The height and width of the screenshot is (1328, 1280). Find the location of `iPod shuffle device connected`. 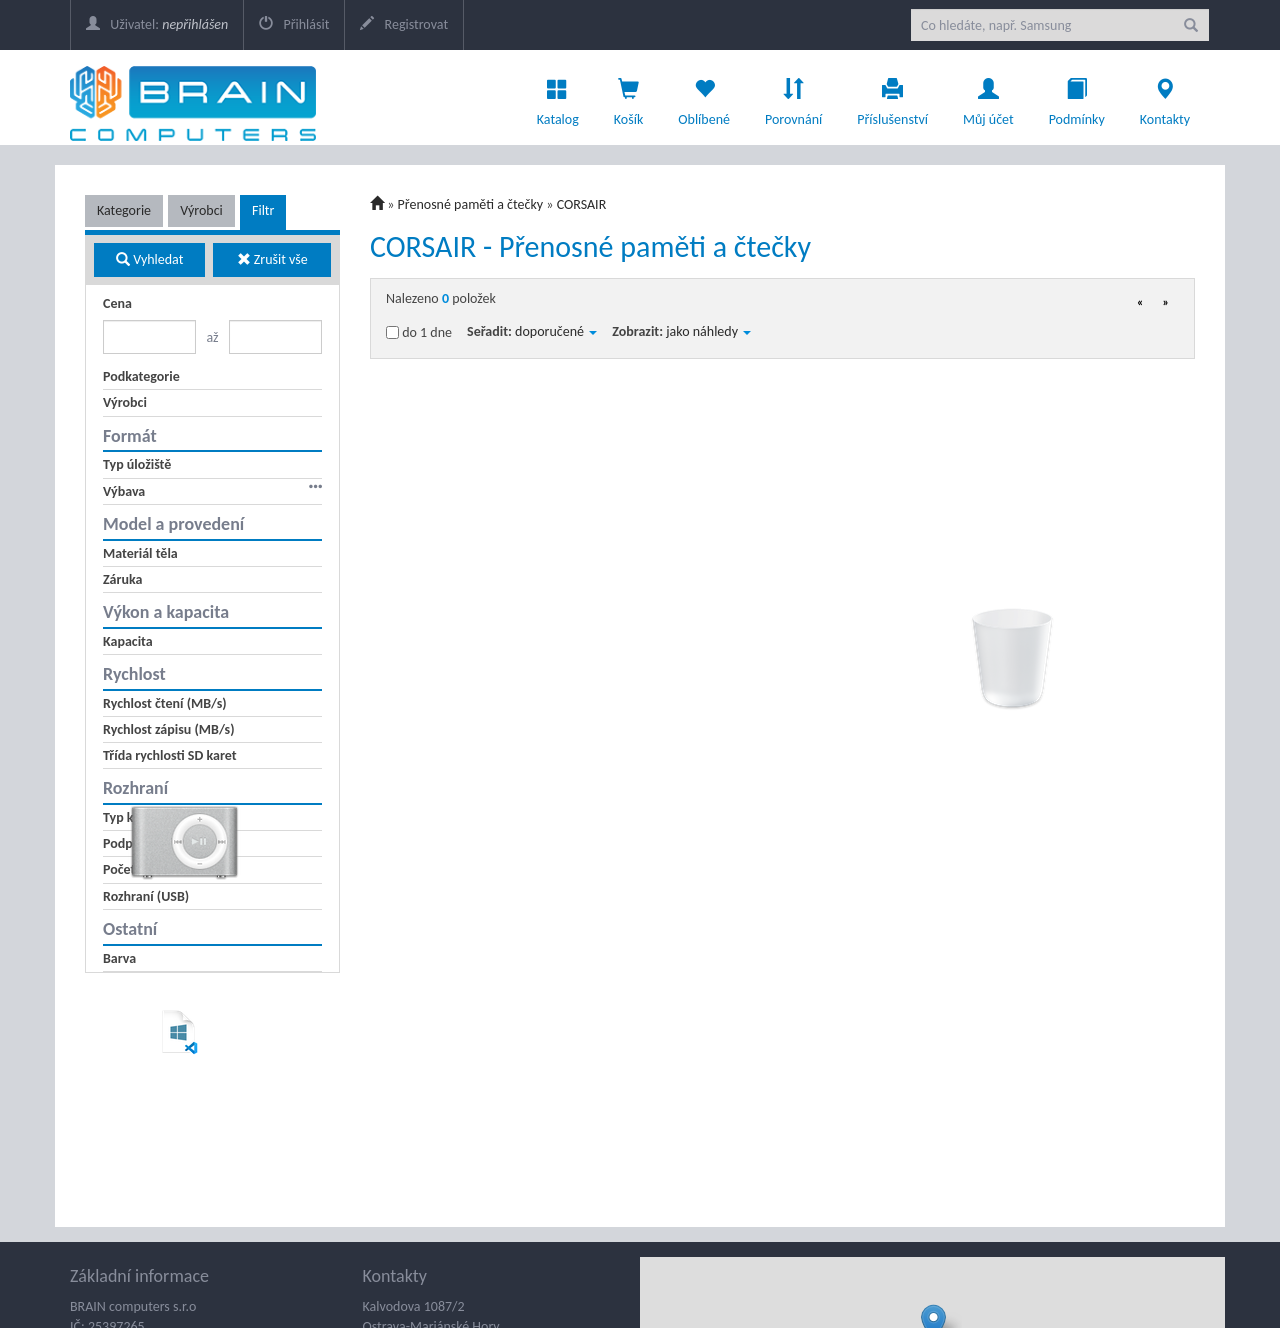

iPod shuffle device connected is located at coordinates (184, 822).